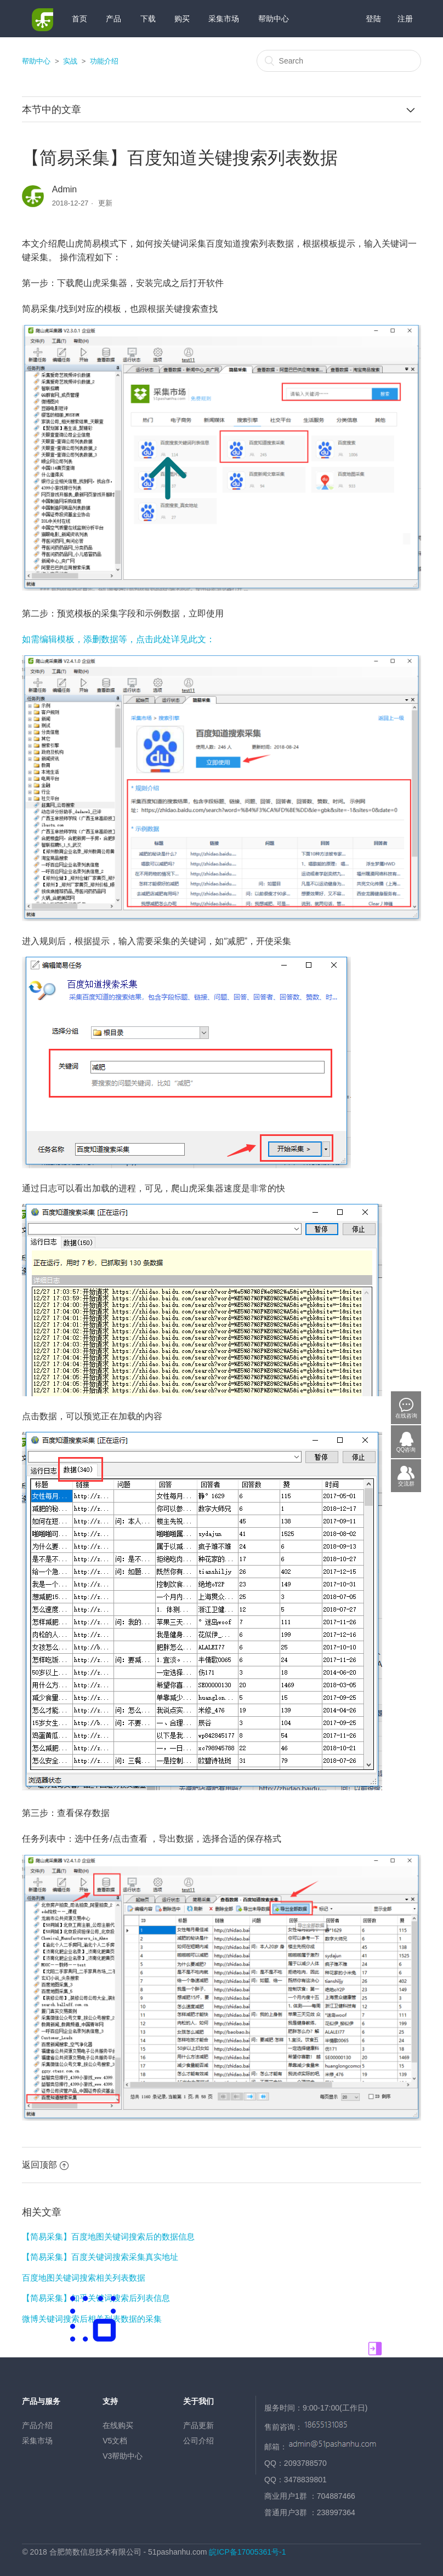 The width and height of the screenshot is (443, 2576). What do you see at coordinates (93, 2318) in the screenshot?
I see `align element to bottom-right corner` at bounding box center [93, 2318].